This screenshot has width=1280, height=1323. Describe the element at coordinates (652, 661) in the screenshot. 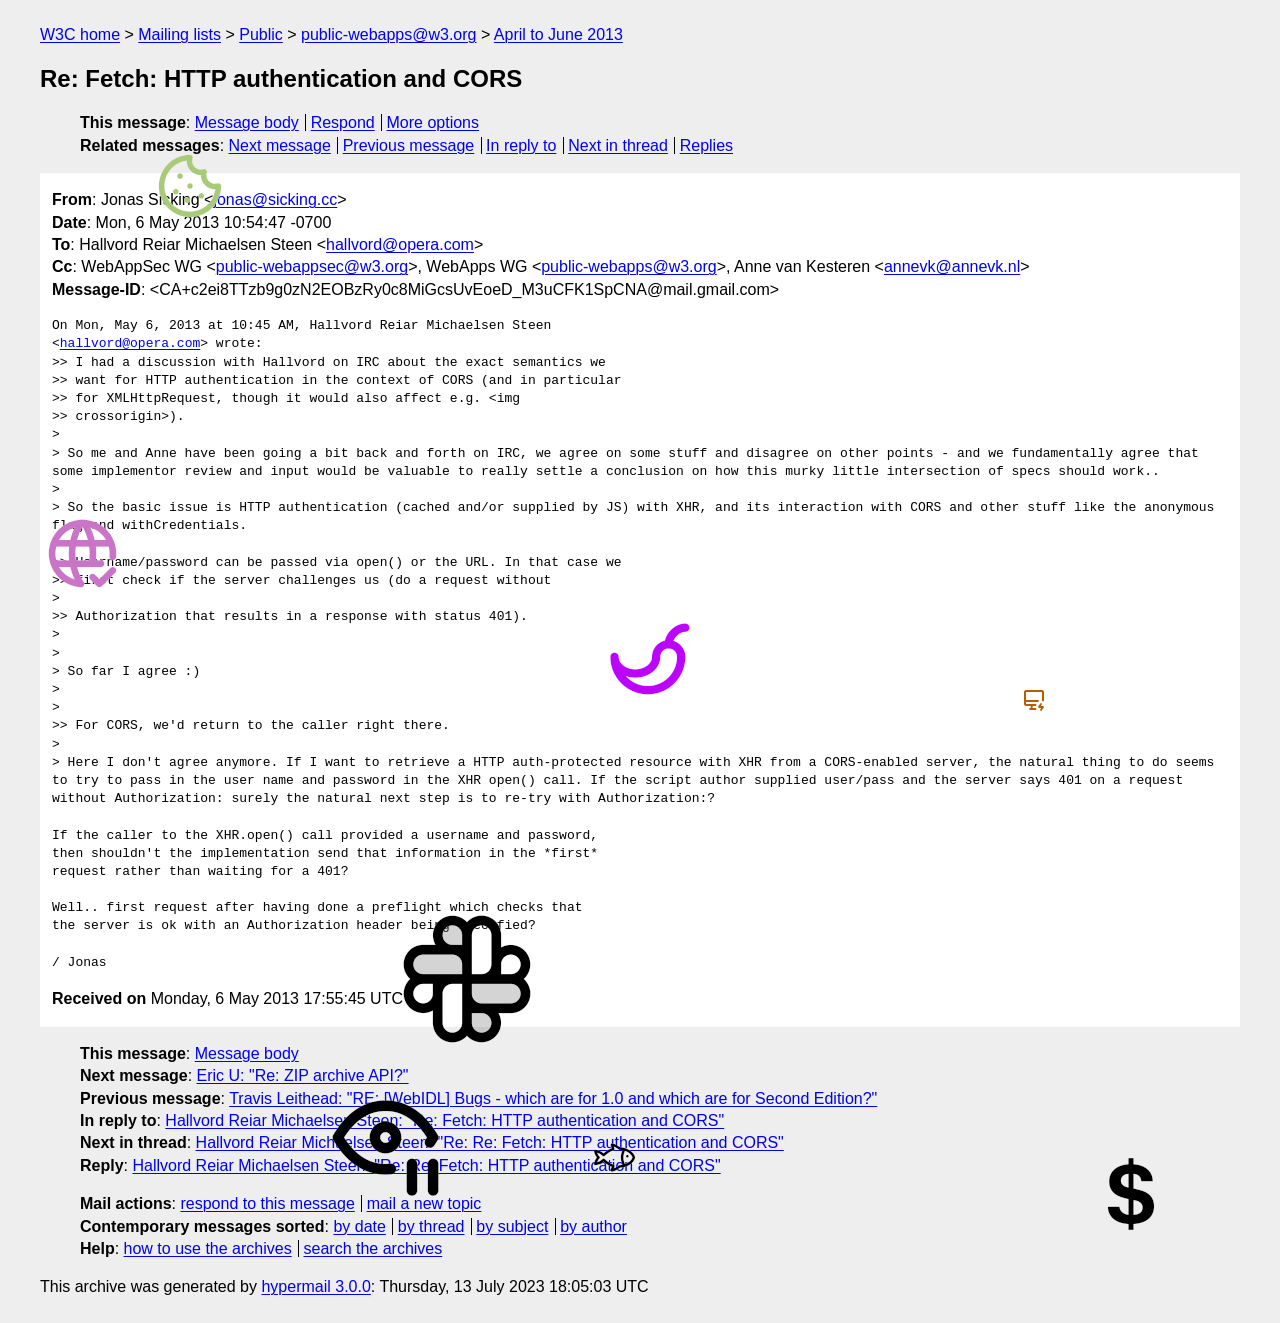

I see `indicates spicy food or heat level` at that location.